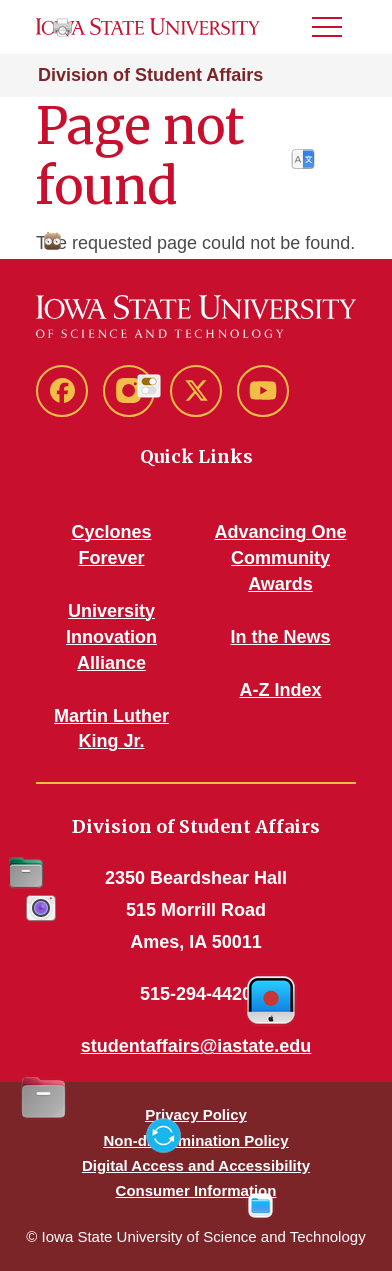 The width and height of the screenshot is (392, 1271). Describe the element at coordinates (149, 386) in the screenshot. I see `open gnome tweaks to customize desktop settings` at that location.